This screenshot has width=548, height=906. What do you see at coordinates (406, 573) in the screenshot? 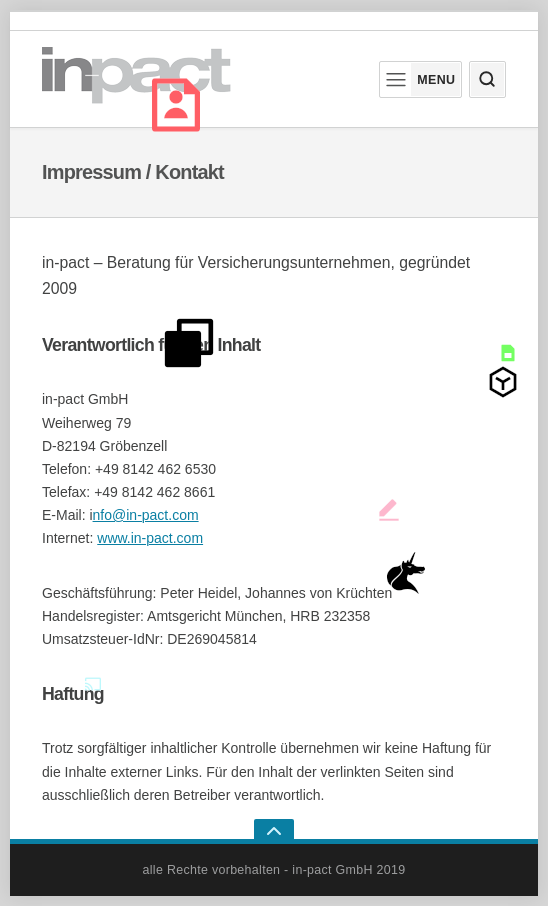
I see `org framework logo` at bounding box center [406, 573].